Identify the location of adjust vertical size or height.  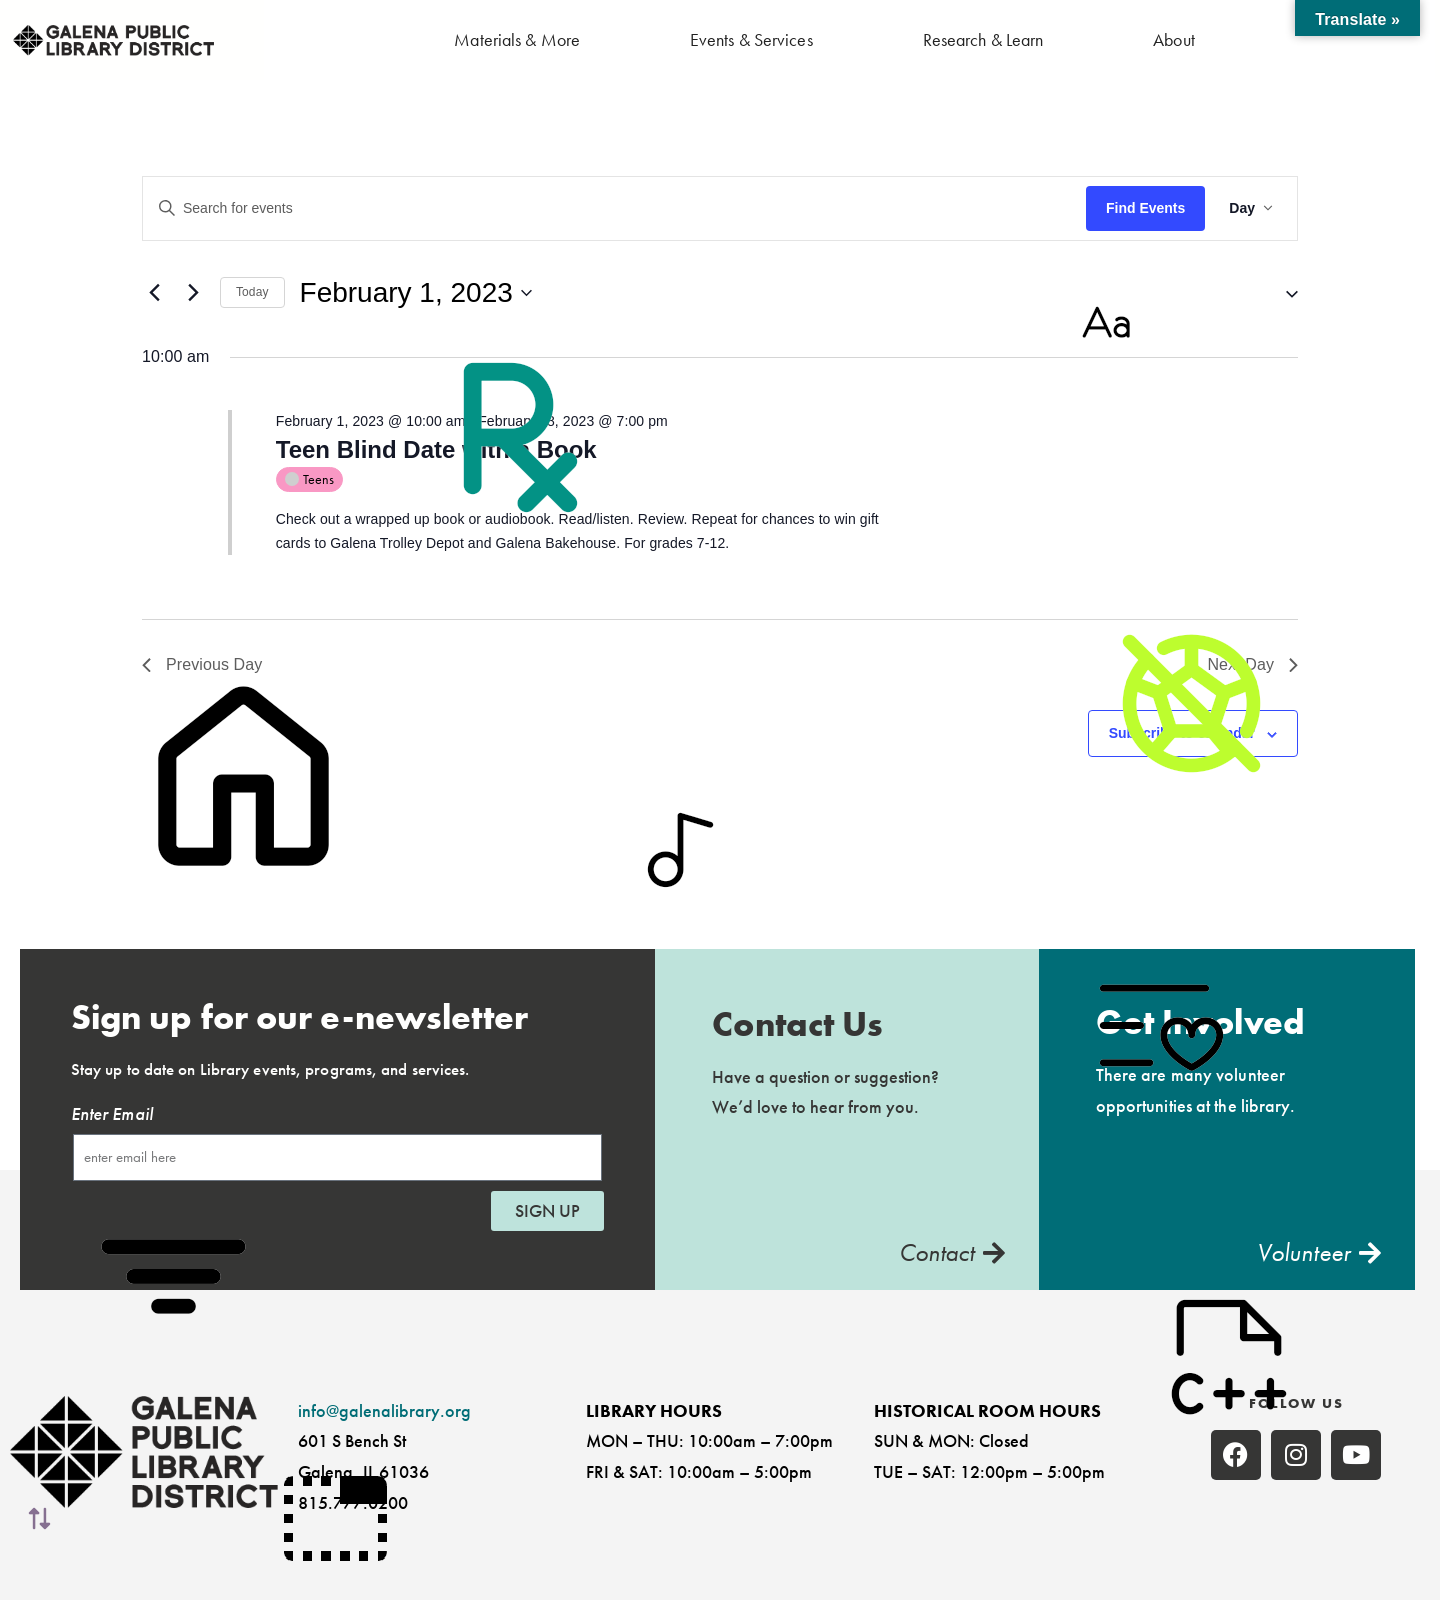
(39, 1518).